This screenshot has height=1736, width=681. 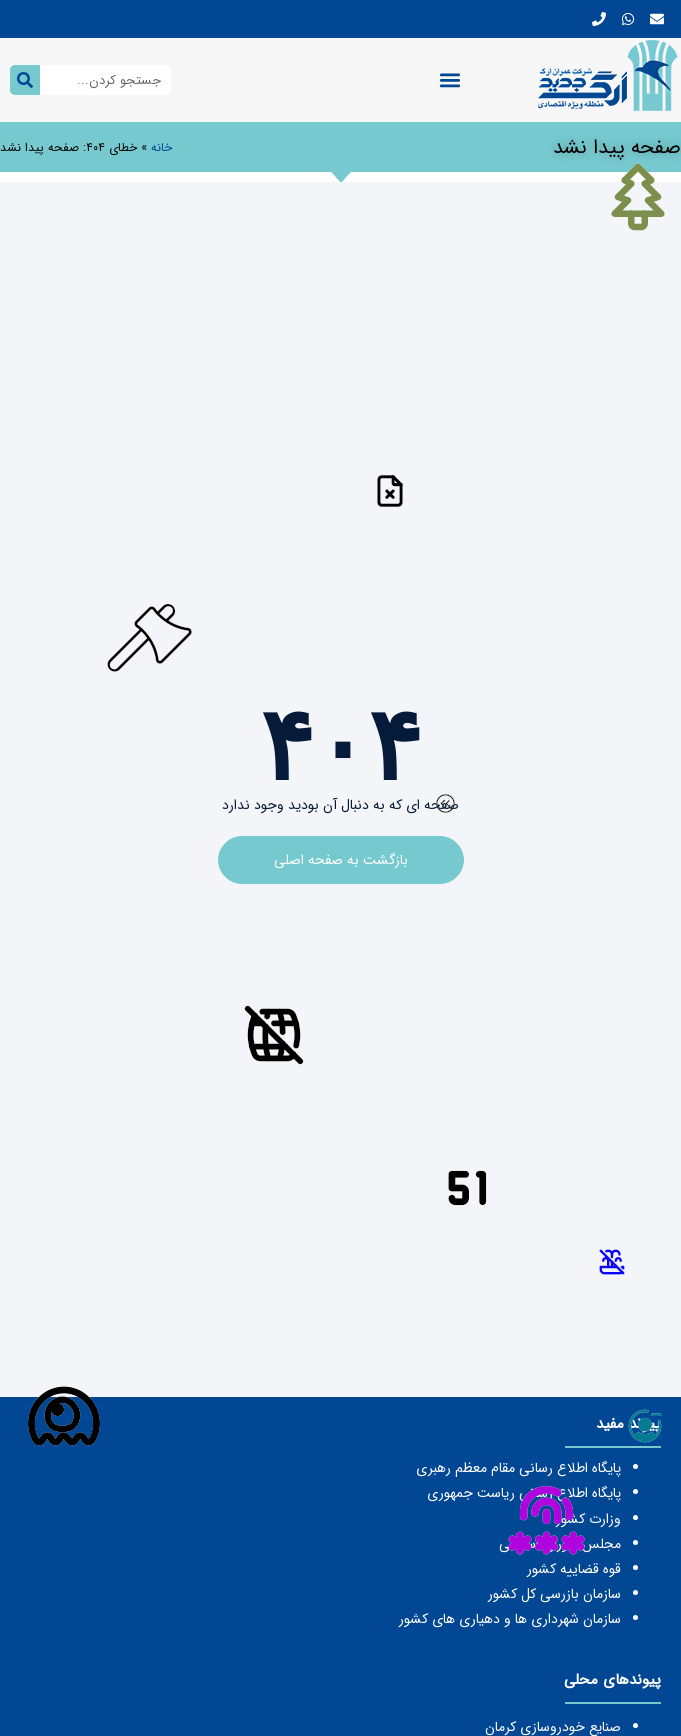 What do you see at coordinates (612, 1262) in the screenshot?
I see `fountain feature is currently disabled` at bounding box center [612, 1262].